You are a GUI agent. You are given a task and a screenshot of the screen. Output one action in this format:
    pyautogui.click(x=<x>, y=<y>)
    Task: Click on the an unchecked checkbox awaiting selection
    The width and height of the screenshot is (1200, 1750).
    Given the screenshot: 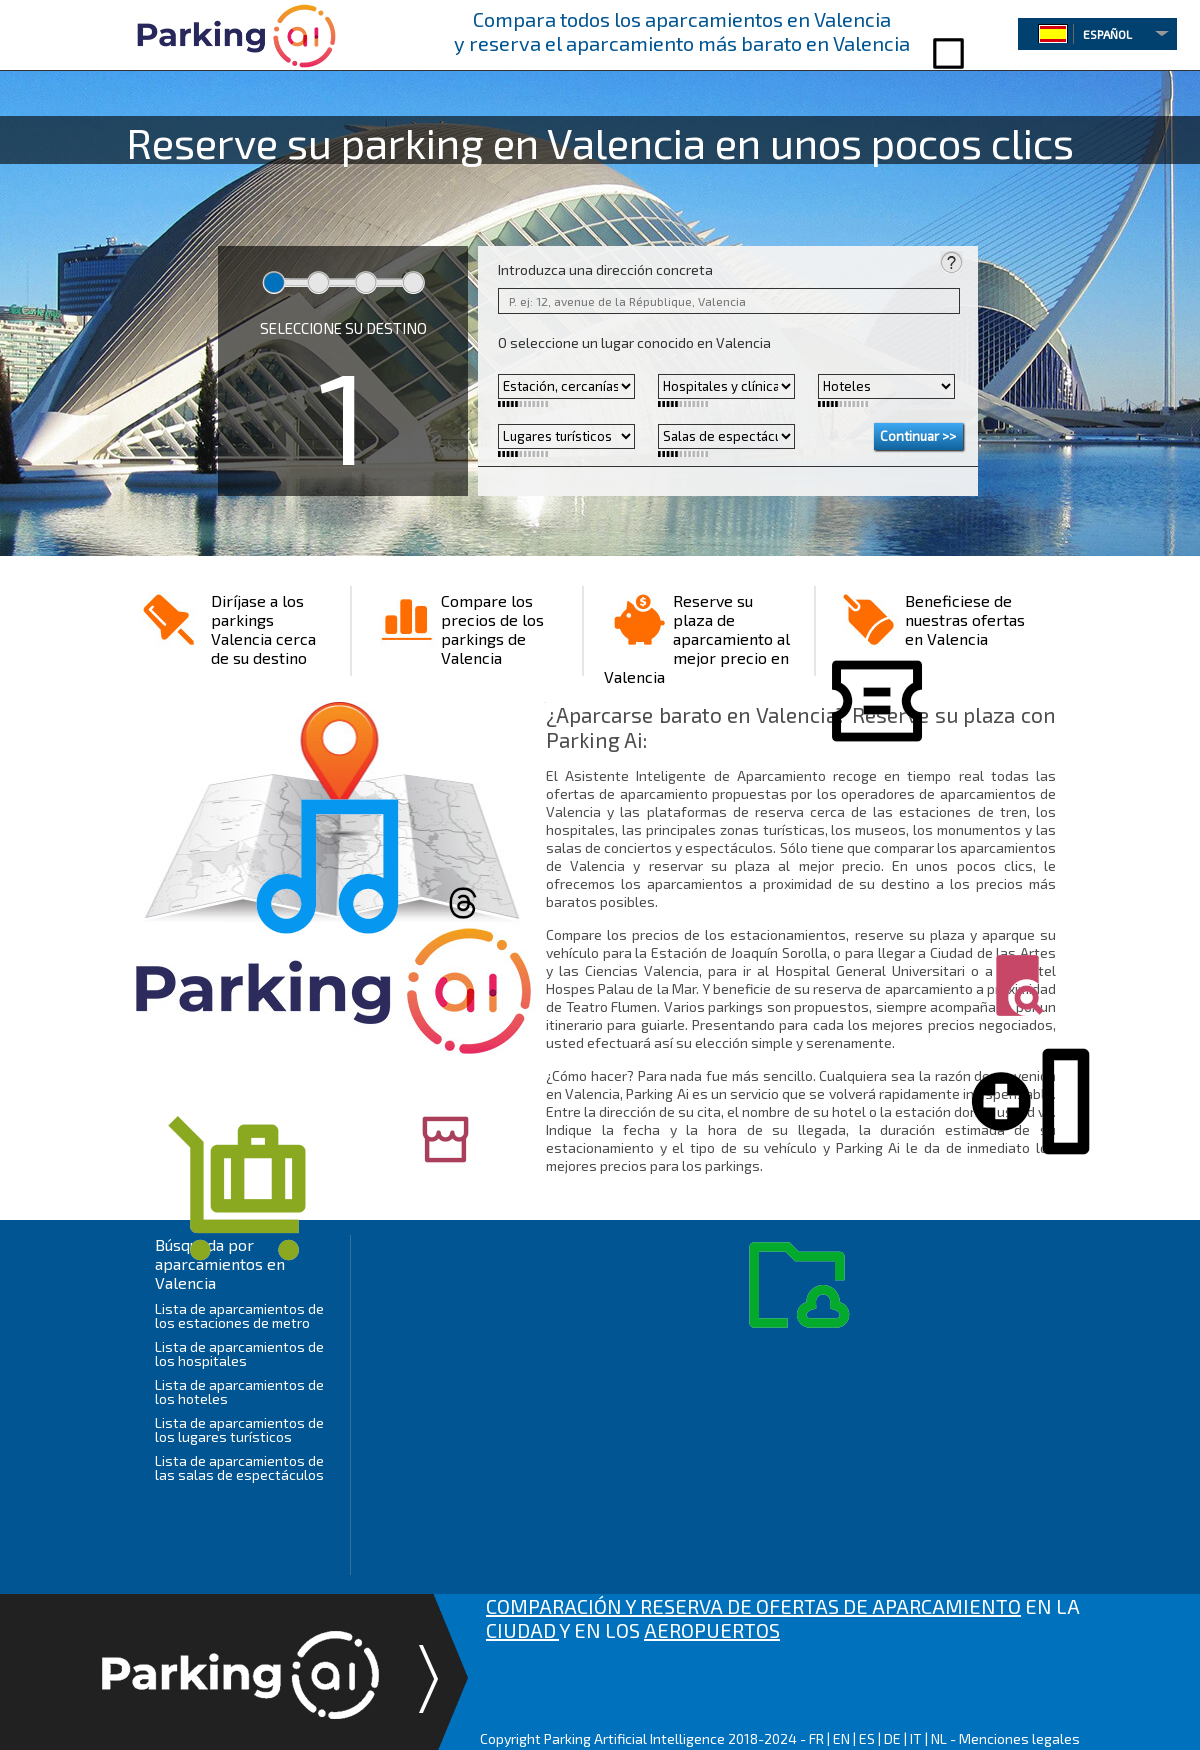 What is the action you would take?
    pyautogui.click(x=948, y=53)
    